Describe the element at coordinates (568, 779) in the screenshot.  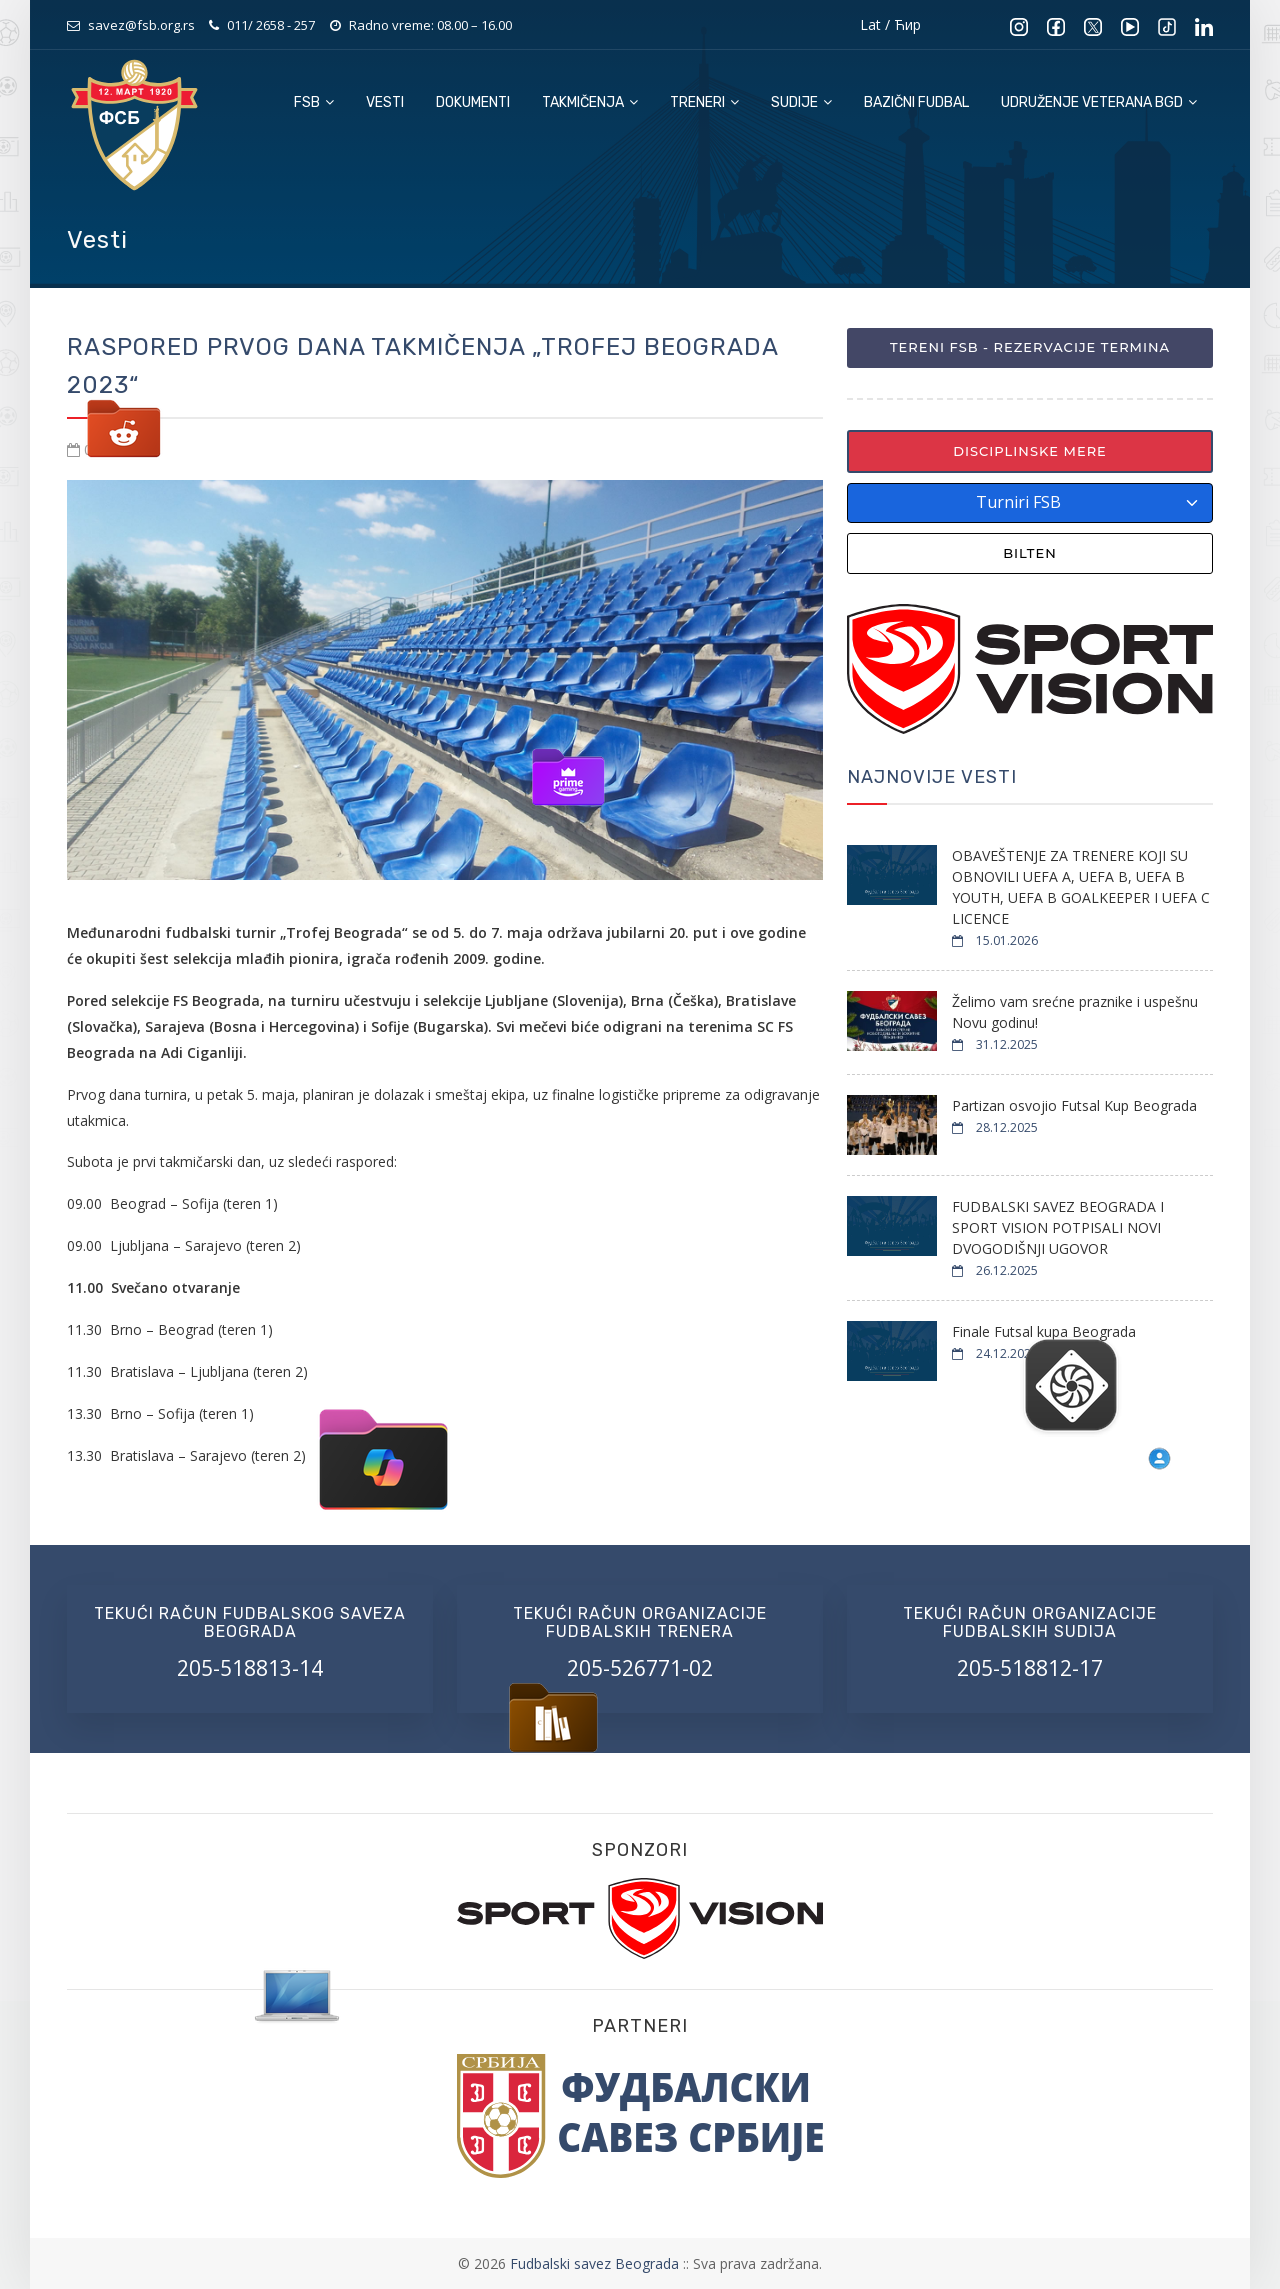
I see `open prime gaming folder` at that location.